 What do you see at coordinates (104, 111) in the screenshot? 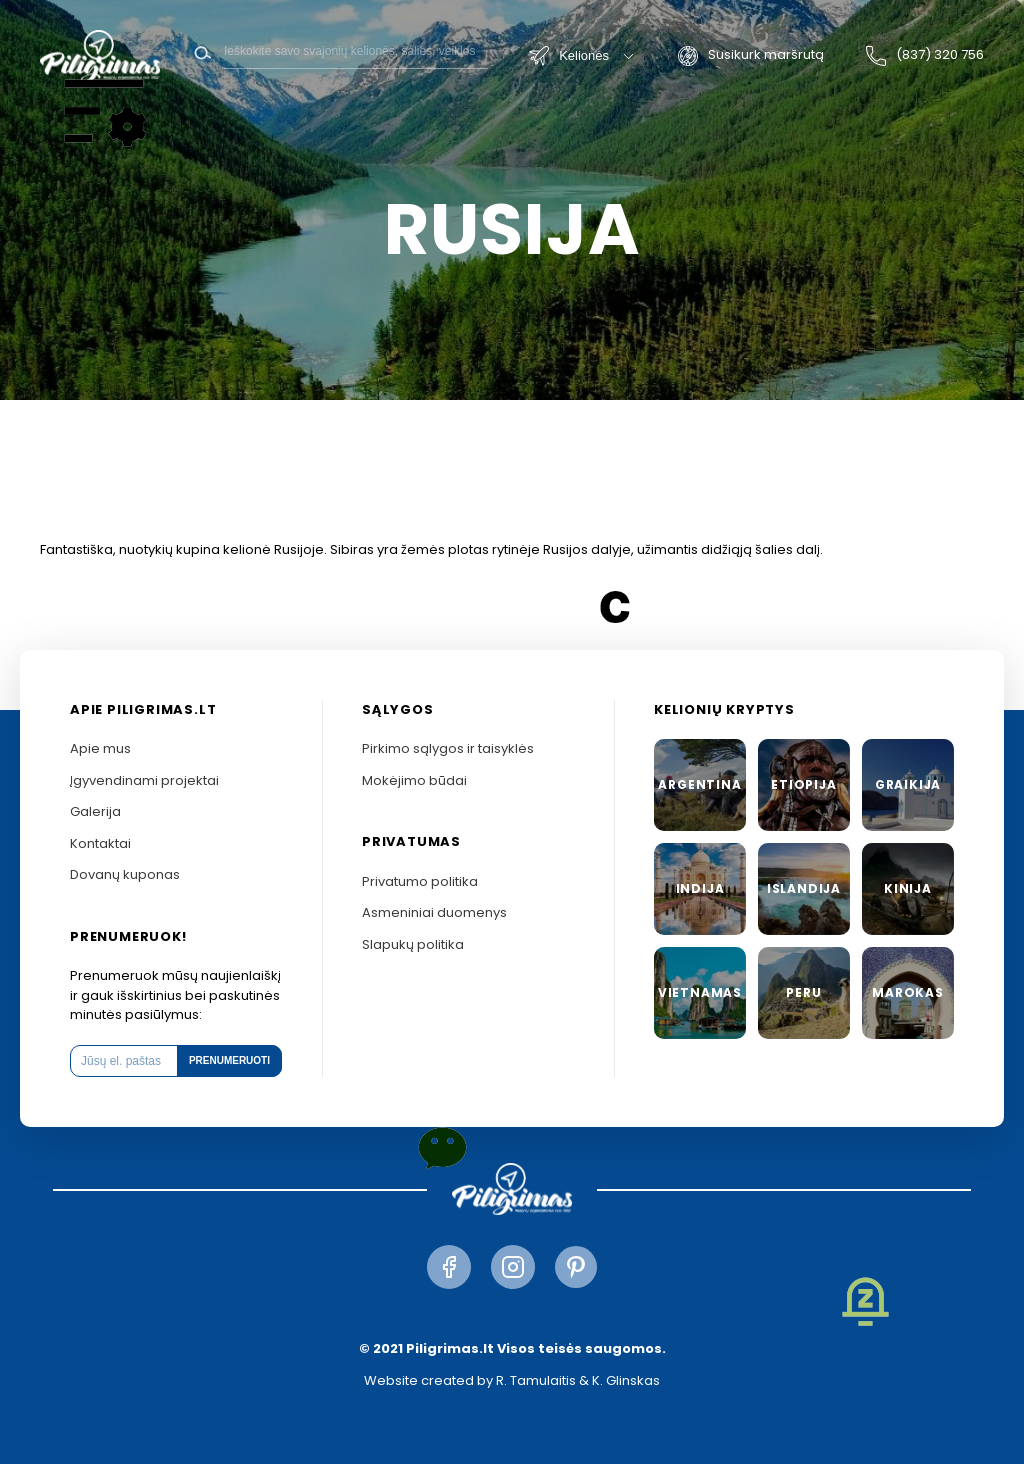
I see `access list settings or preferences` at bounding box center [104, 111].